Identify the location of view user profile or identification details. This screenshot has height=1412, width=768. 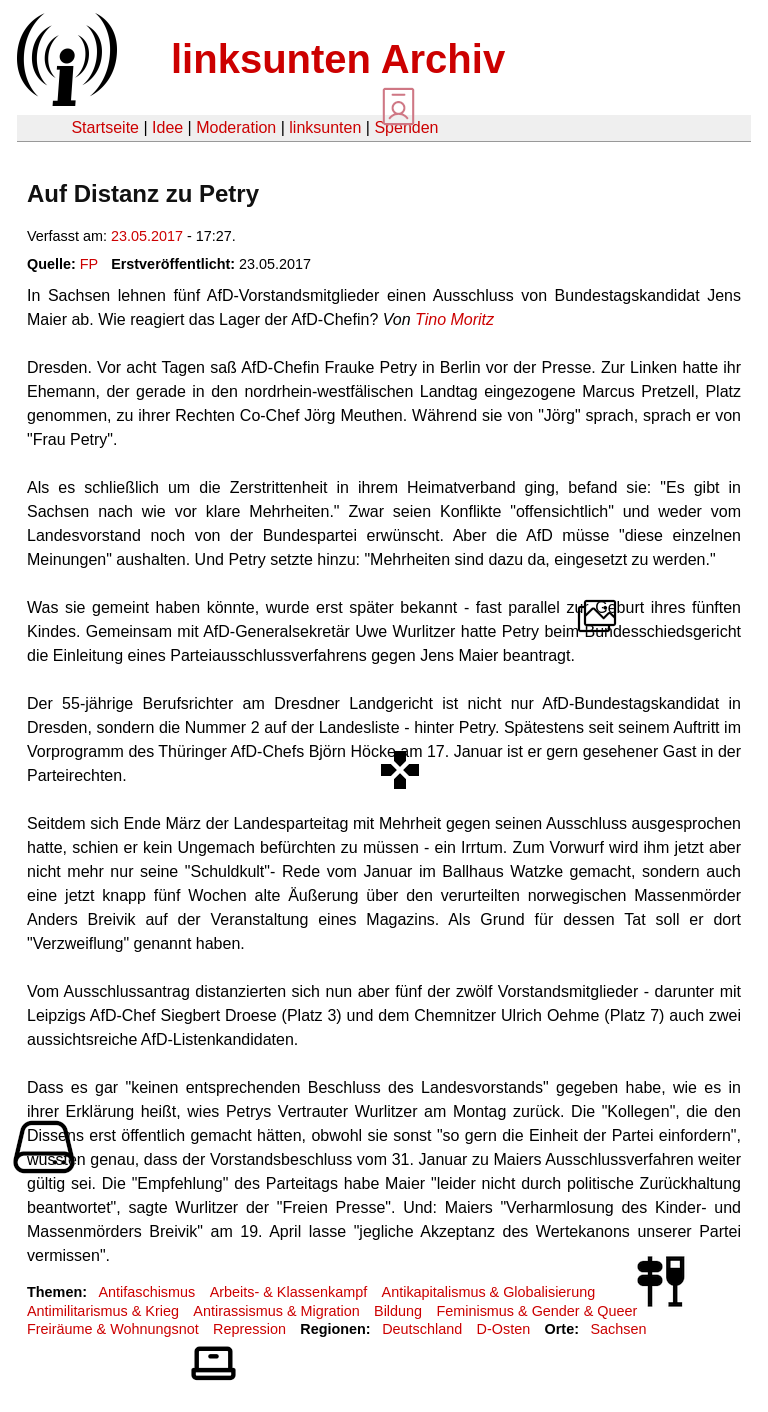
(398, 106).